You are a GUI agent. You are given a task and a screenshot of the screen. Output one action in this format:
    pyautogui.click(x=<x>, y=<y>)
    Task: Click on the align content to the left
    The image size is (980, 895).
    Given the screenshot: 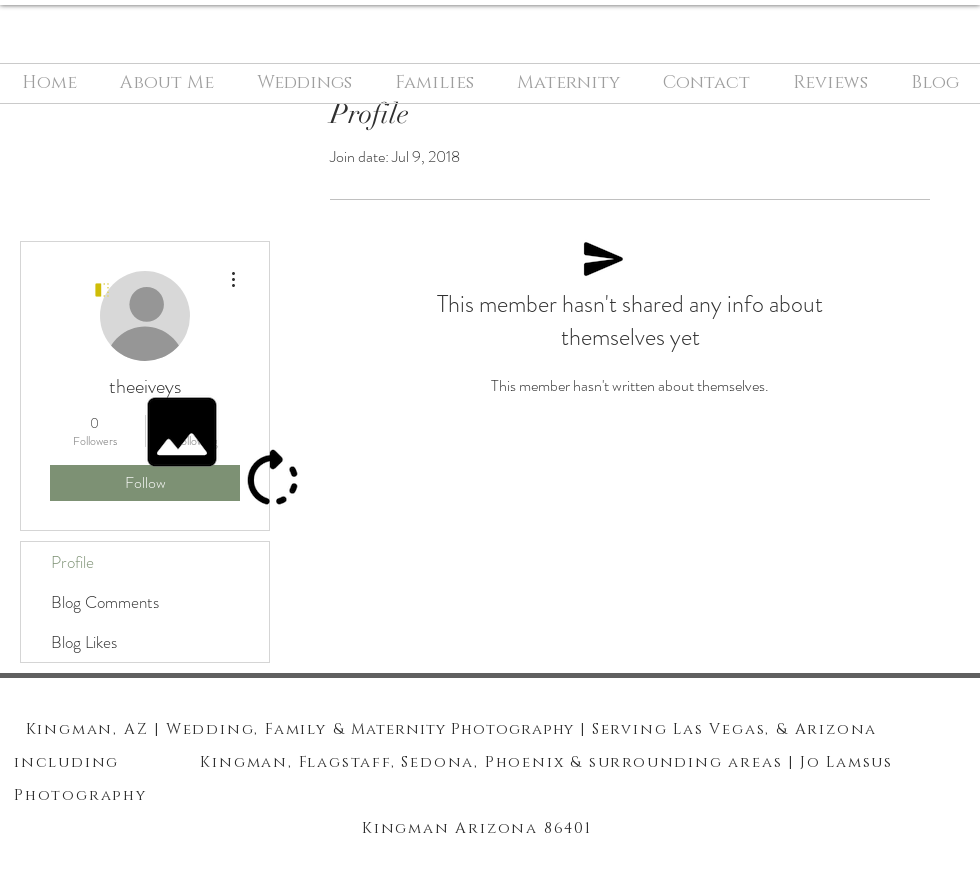 What is the action you would take?
    pyautogui.click(x=102, y=290)
    